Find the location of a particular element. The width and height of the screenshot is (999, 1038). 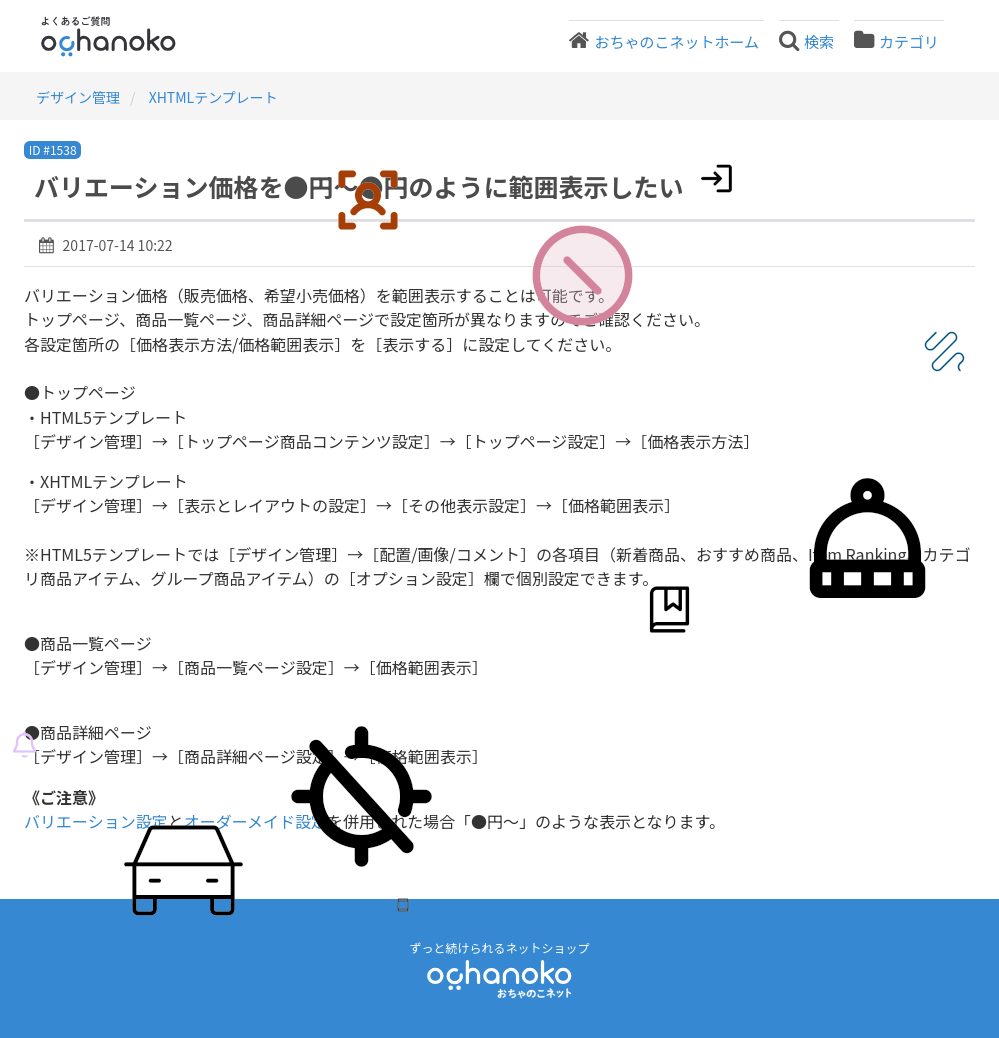

indicates a prohibited or restricted action is located at coordinates (582, 275).